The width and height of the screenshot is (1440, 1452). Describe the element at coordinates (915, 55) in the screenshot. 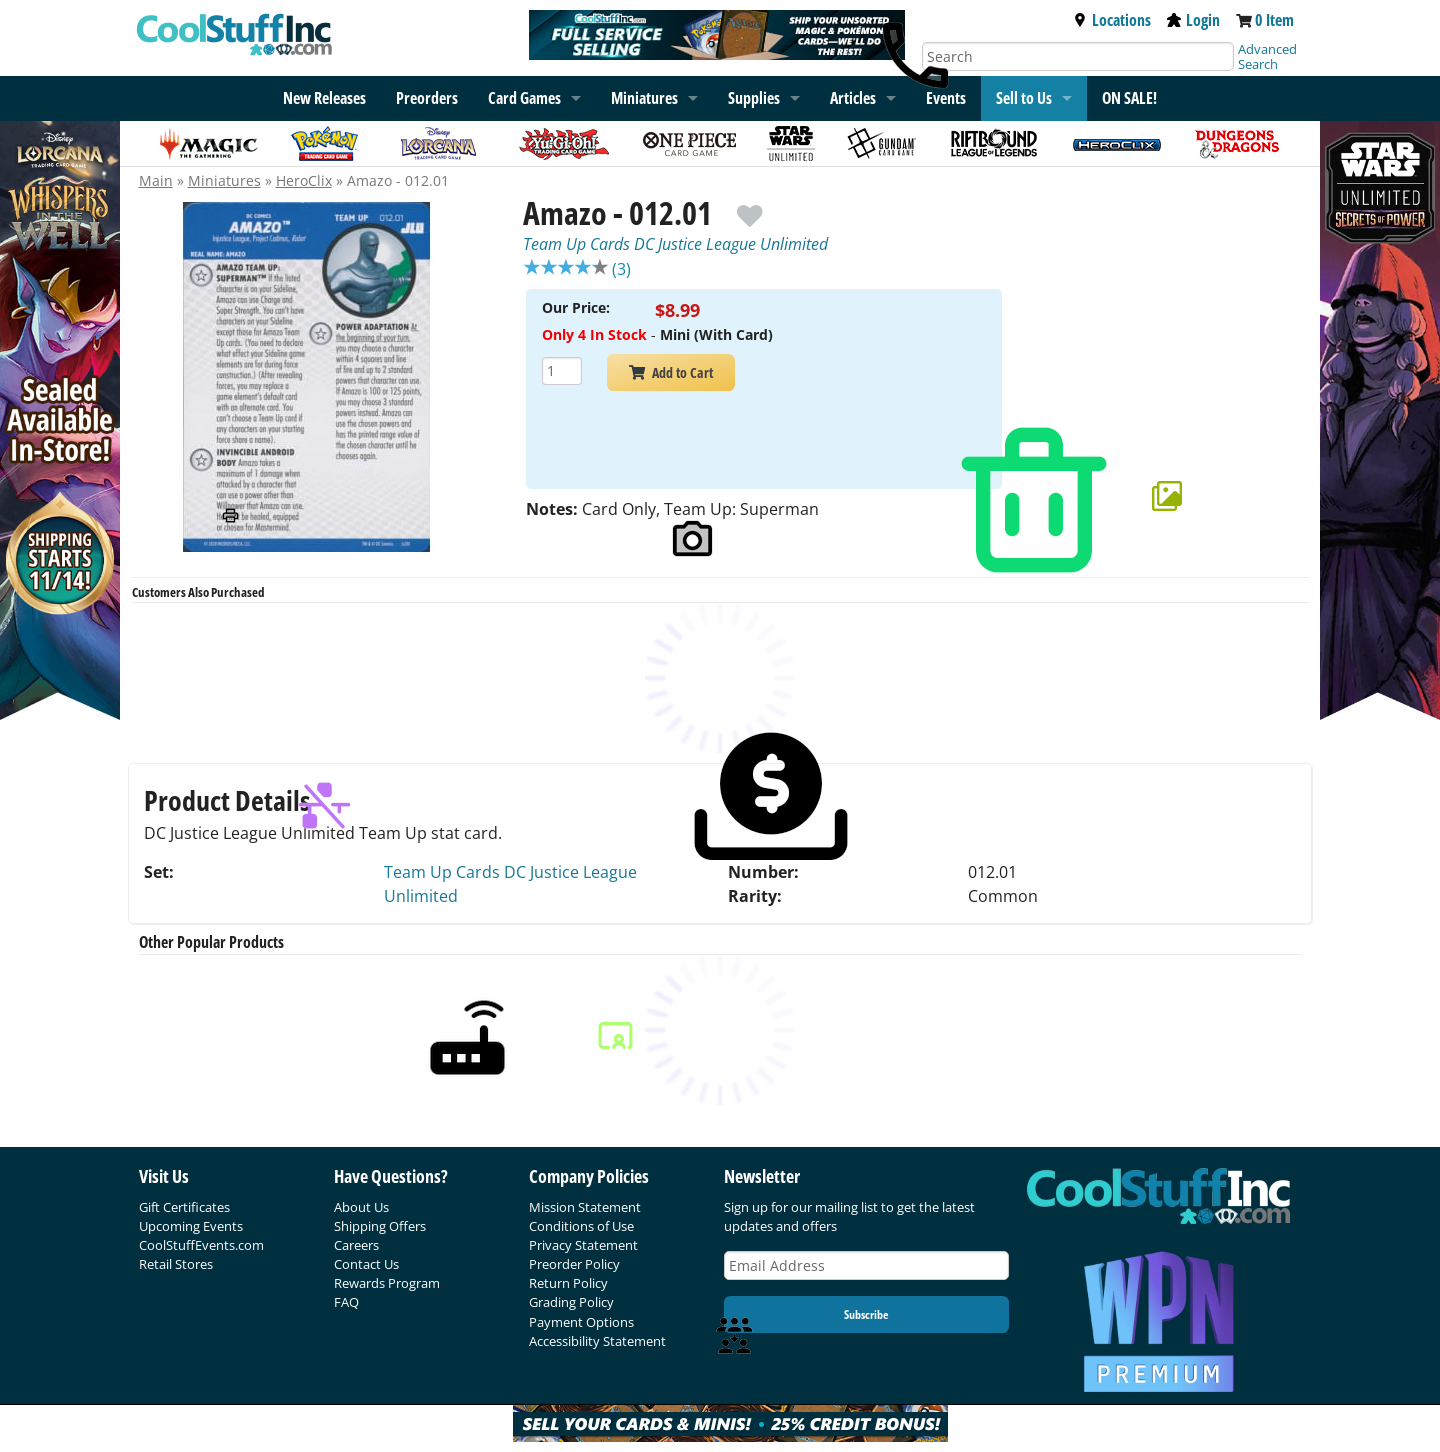

I see `make a phone call` at that location.